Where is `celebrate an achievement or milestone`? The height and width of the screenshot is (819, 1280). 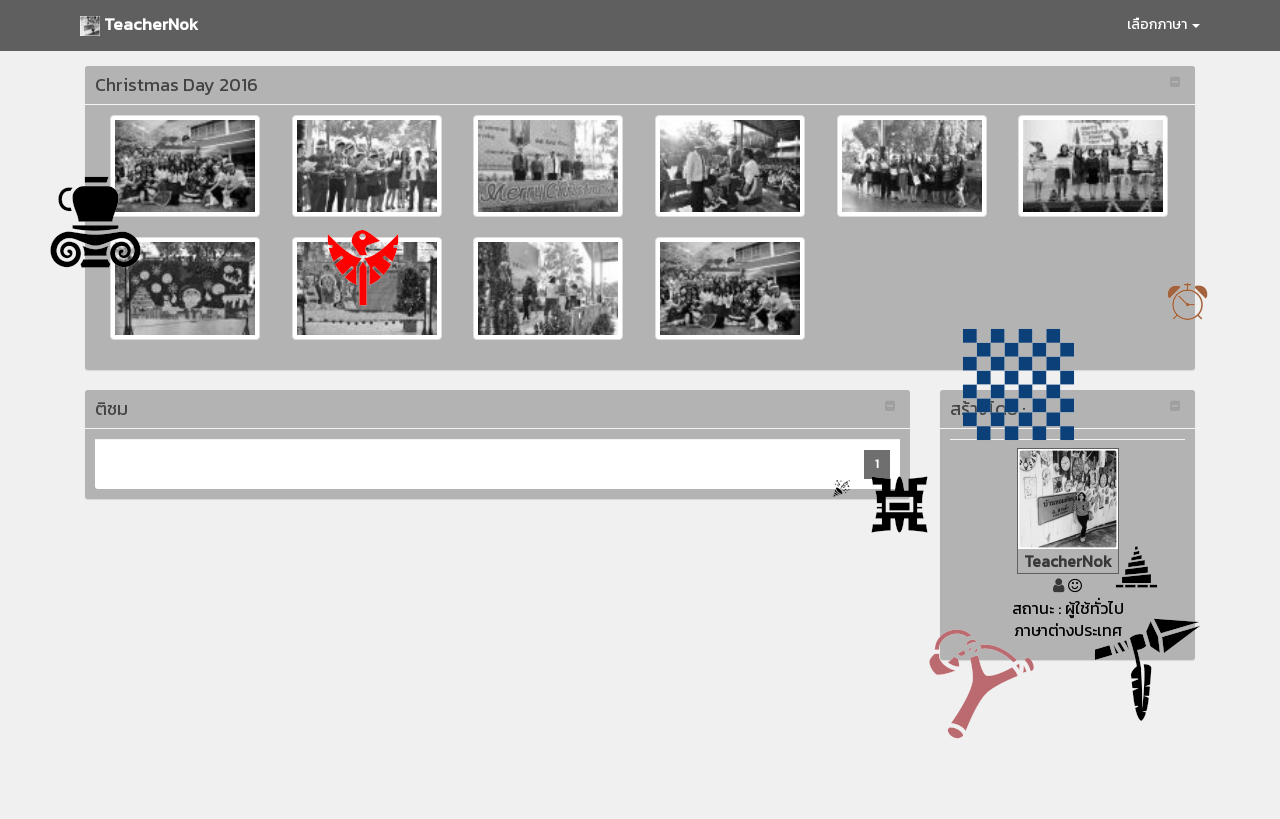
celebrate an achievement or milestone is located at coordinates (841, 488).